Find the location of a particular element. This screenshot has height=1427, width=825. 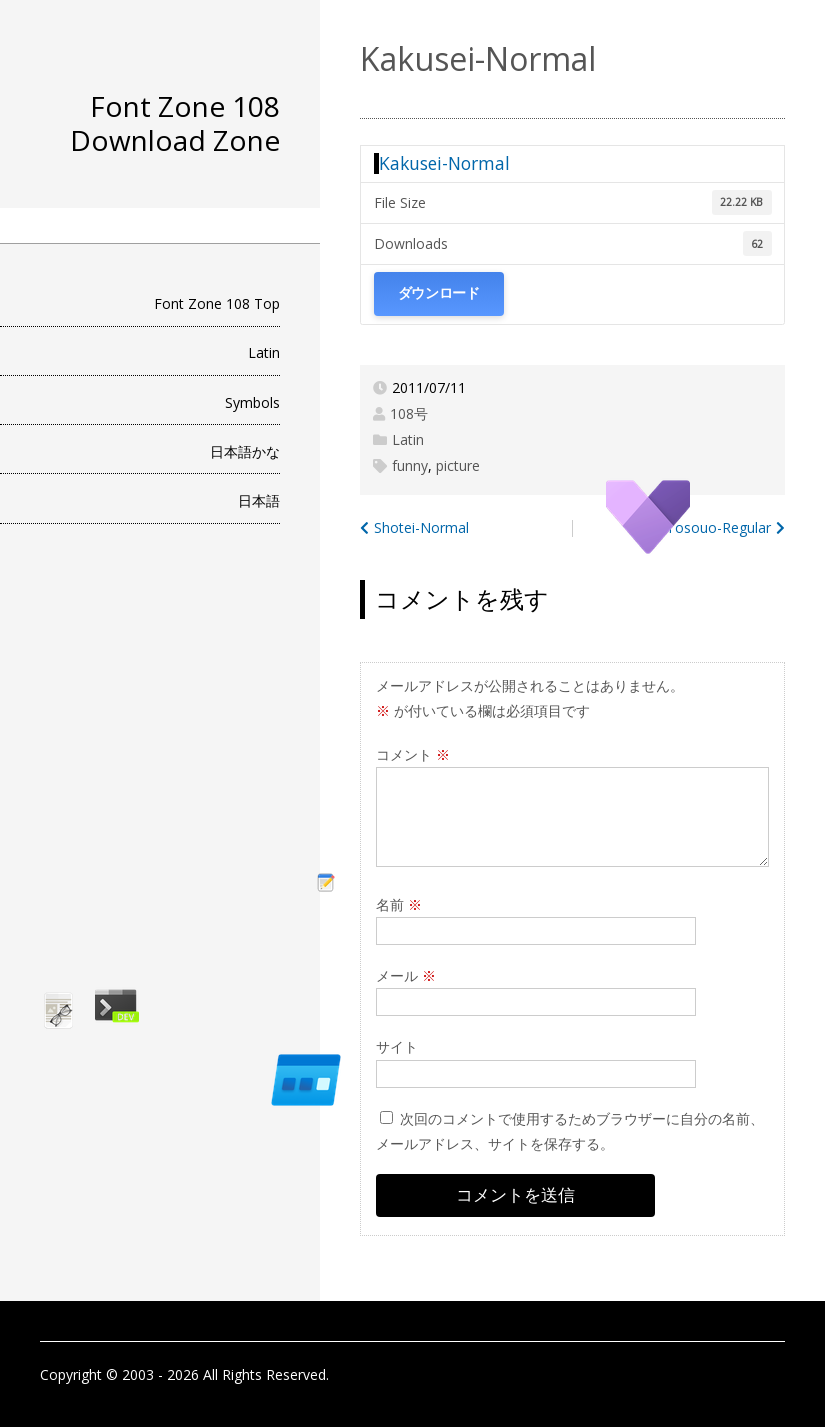

open the developer terminal application is located at coordinates (117, 1005).